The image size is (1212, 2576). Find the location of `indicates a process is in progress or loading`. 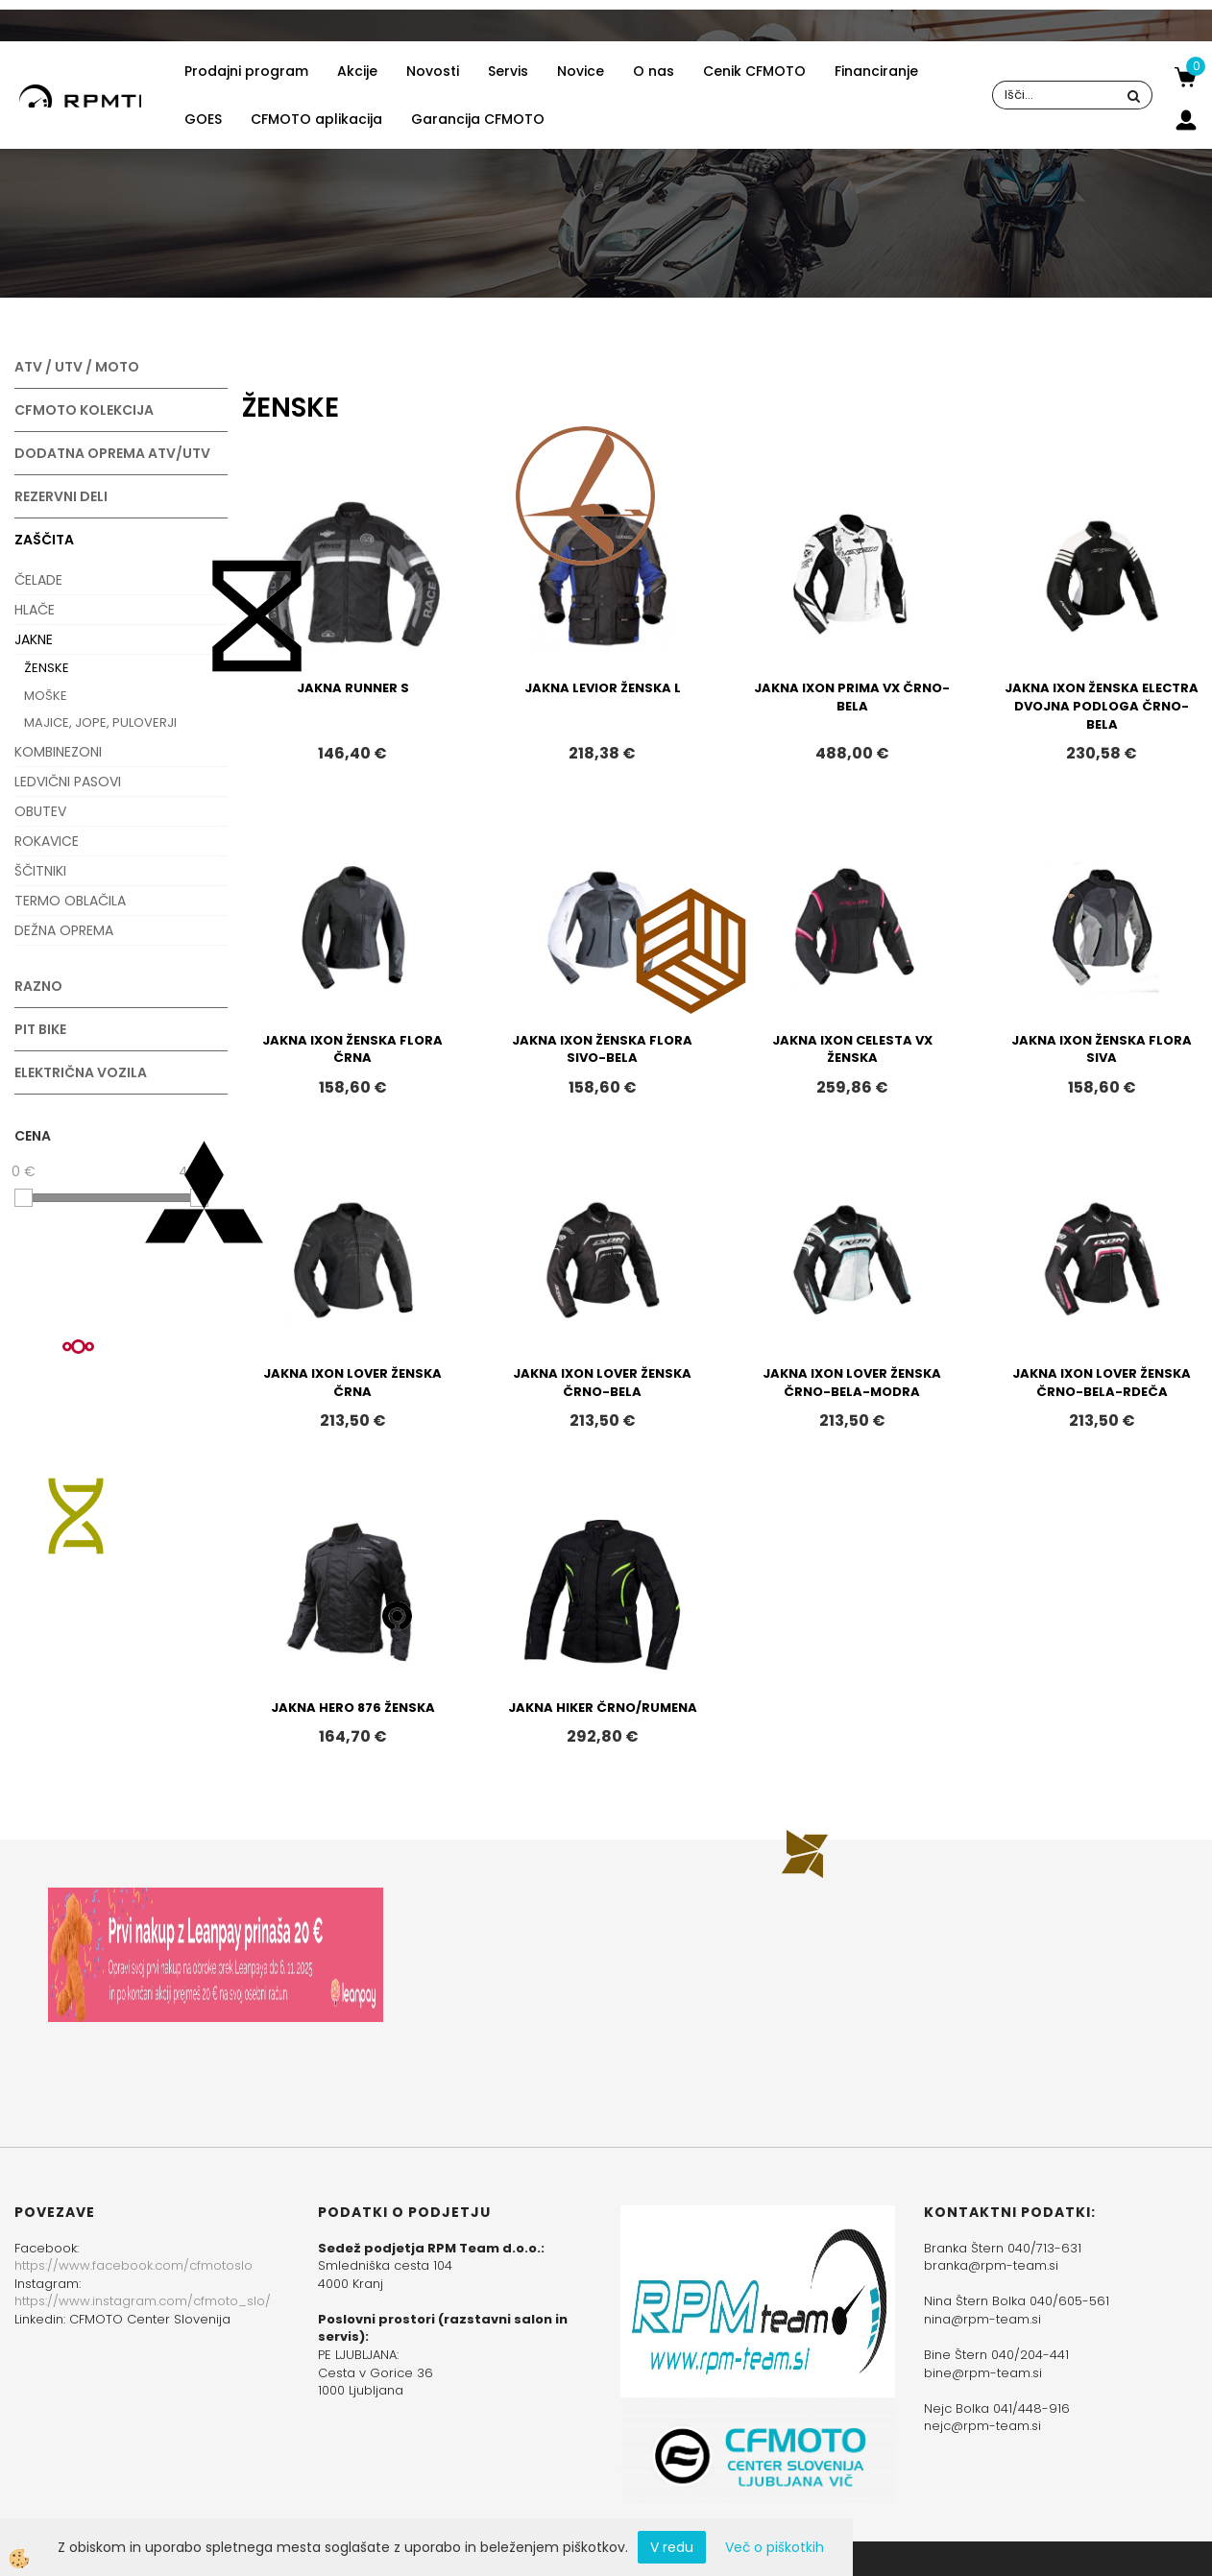

indicates a process is in progress or loading is located at coordinates (256, 615).